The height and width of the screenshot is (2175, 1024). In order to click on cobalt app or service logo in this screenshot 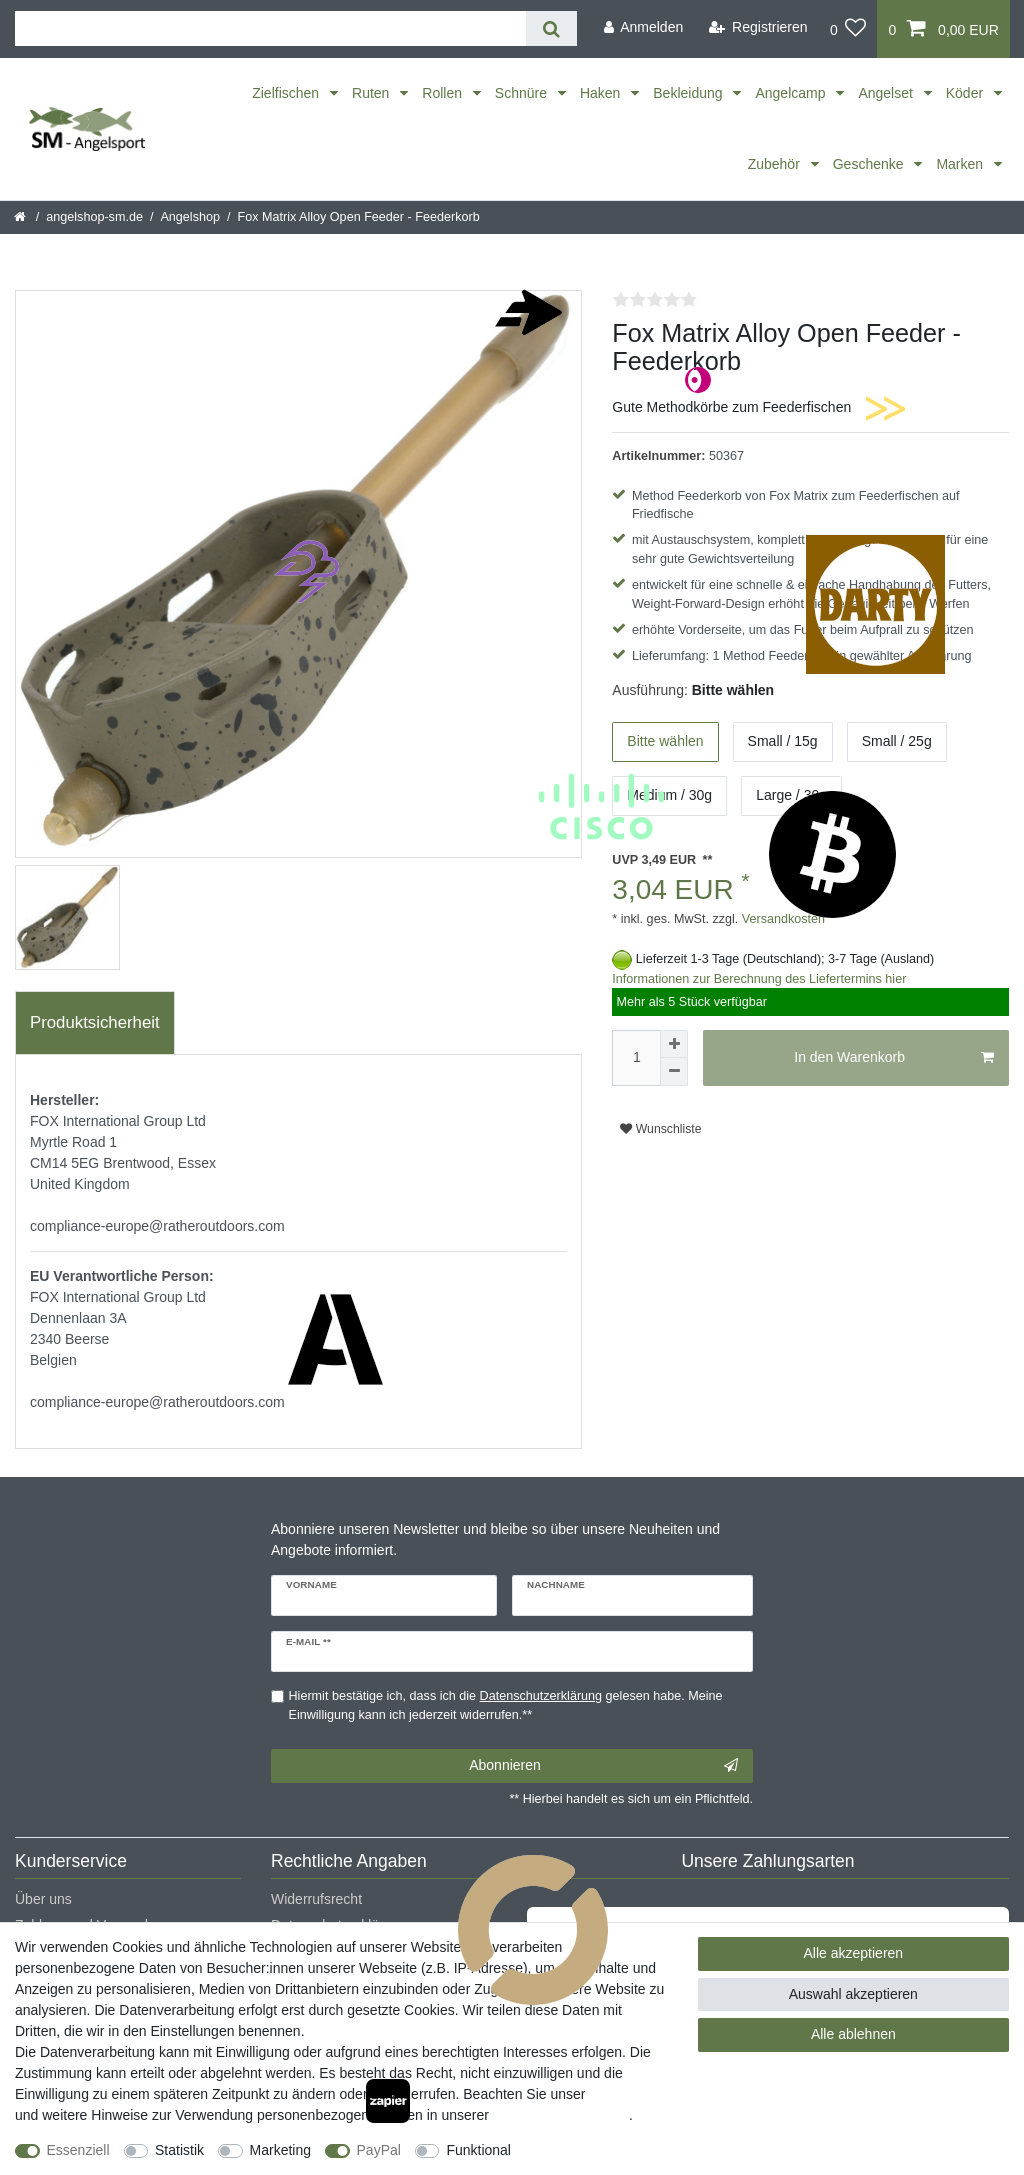, I will do `click(885, 408)`.